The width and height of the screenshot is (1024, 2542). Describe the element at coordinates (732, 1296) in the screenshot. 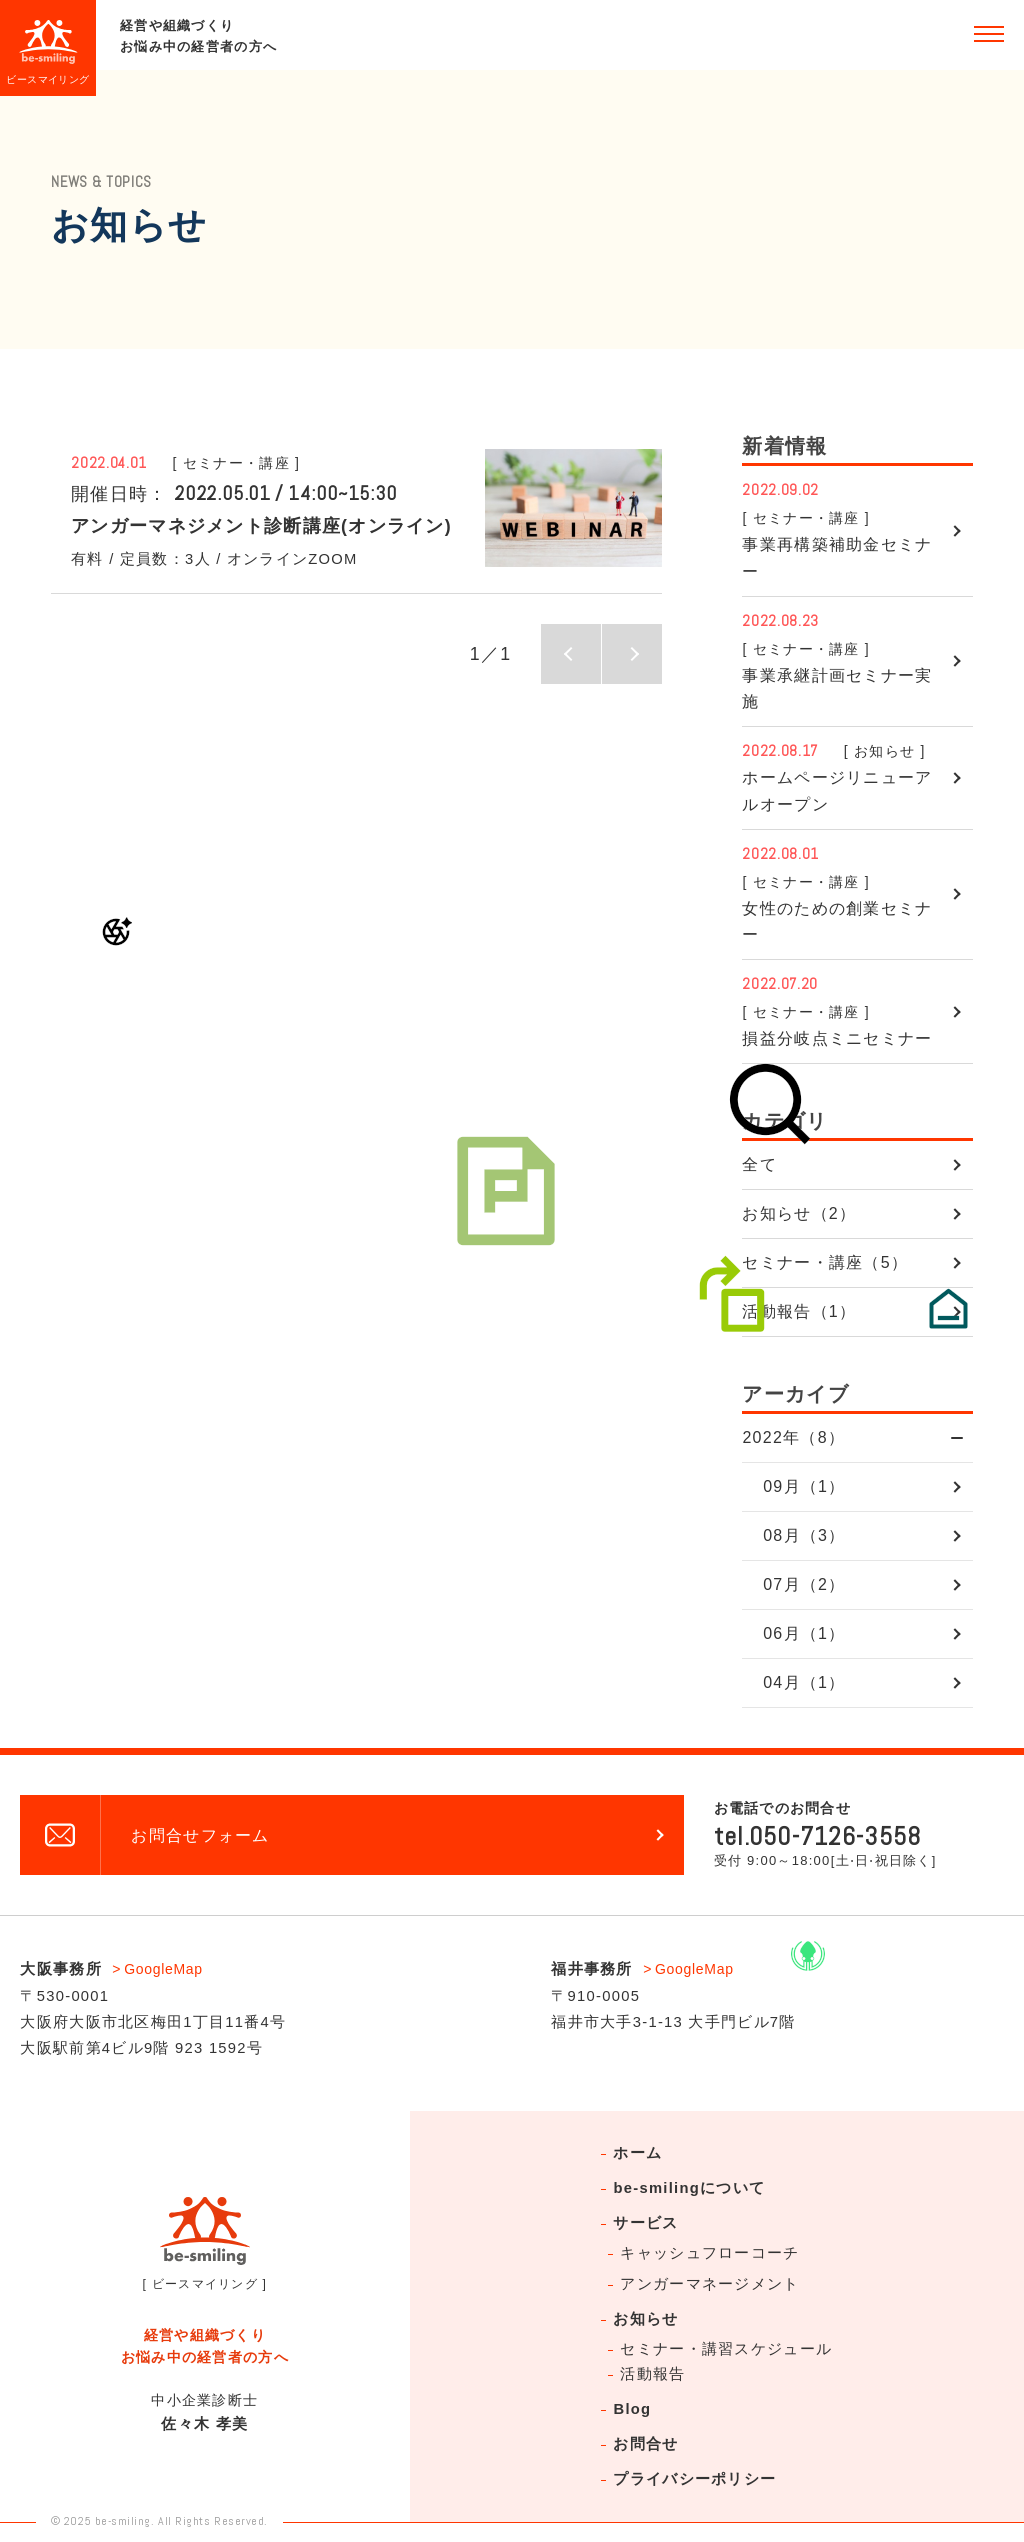

I see `rotate element clockwise` at that location.